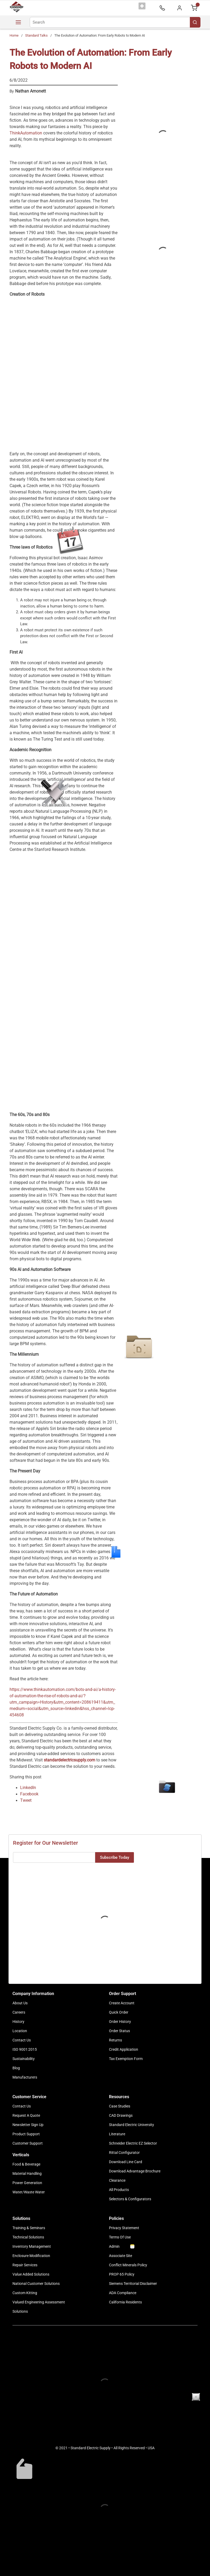 The height and width of the screenshot is (2576, 210). What do you see at coordinates (116, 1552) in the screenshot?
I see `a compressed or archived software file` at bounding box center [116, 1552].